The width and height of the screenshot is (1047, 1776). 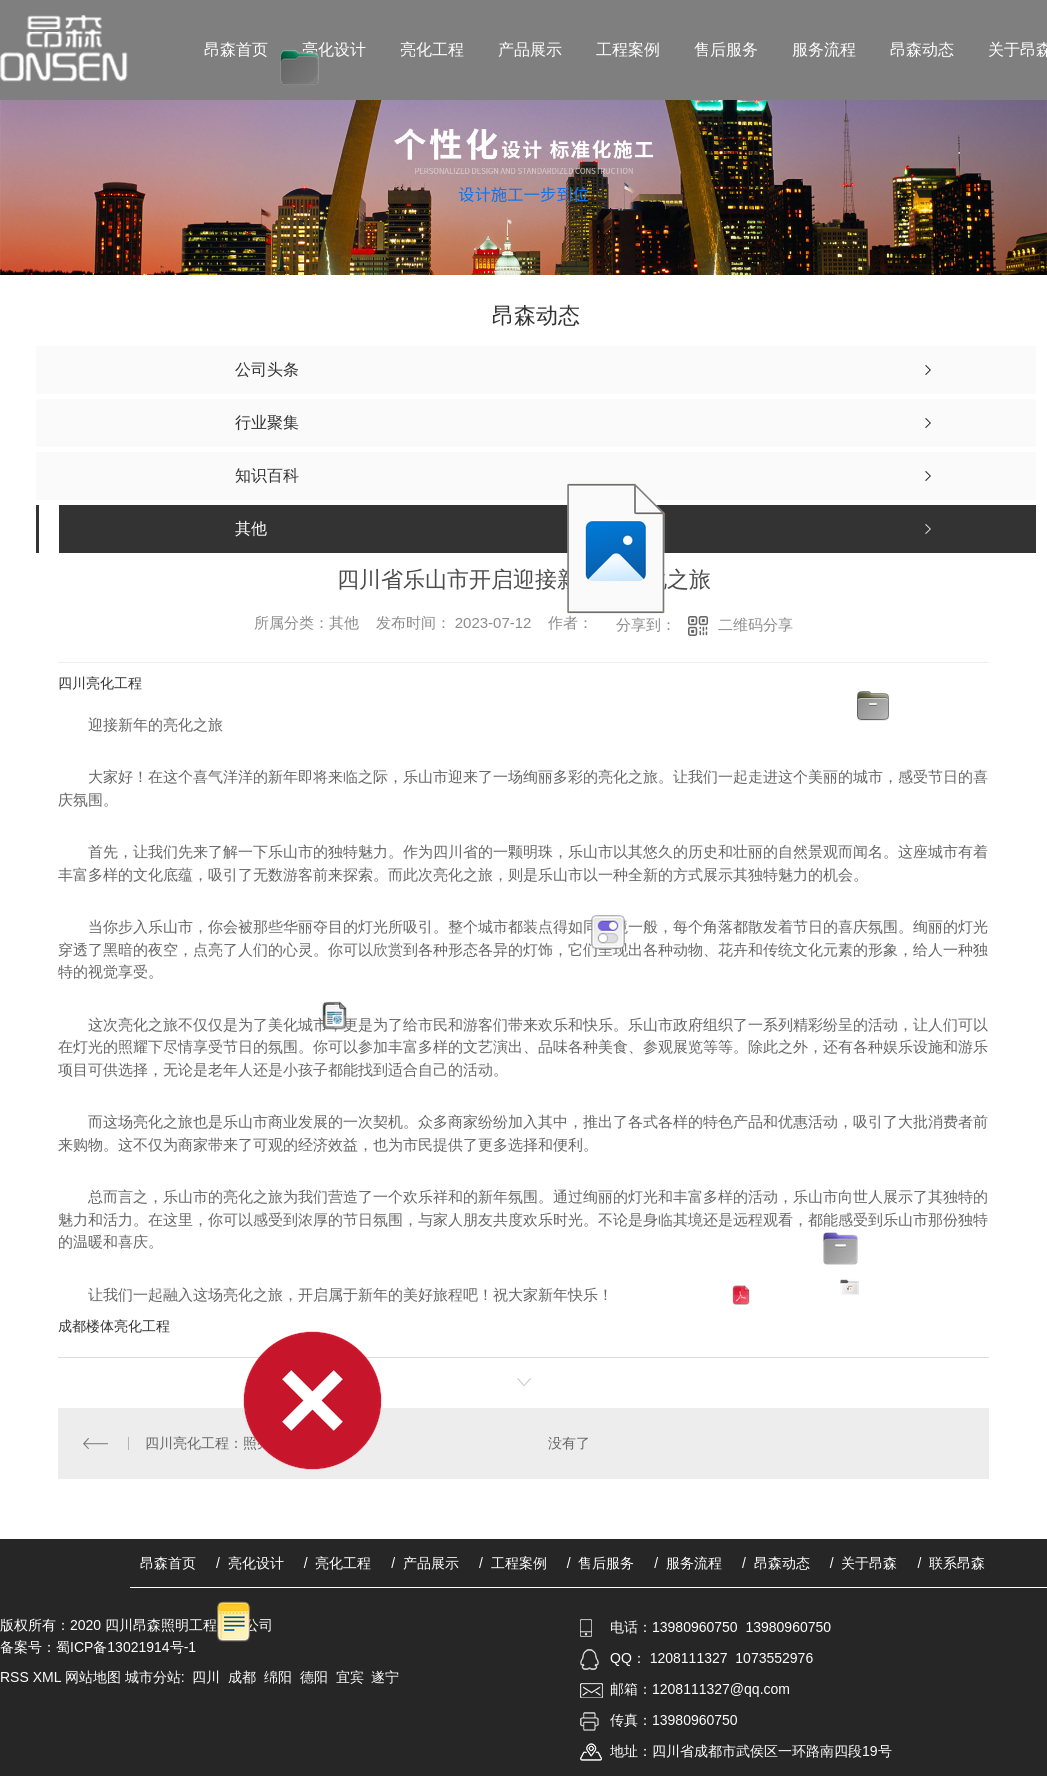 I want to click on open a compressed PDF file, so click(x=741, y=1295).